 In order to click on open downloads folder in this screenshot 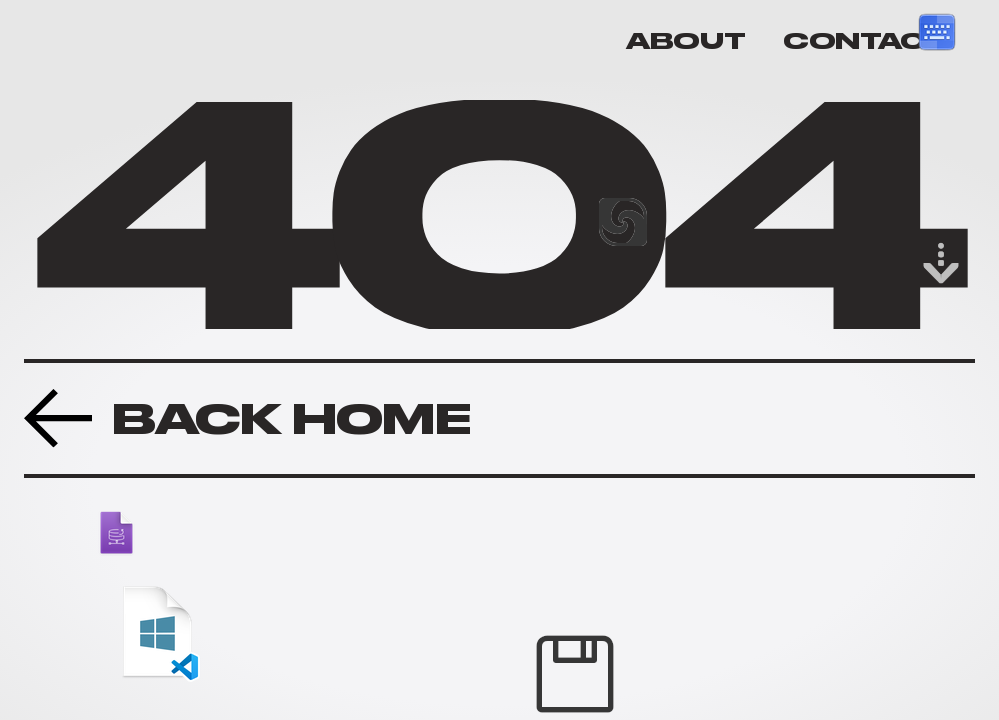, I will do `click(941, 263)`.